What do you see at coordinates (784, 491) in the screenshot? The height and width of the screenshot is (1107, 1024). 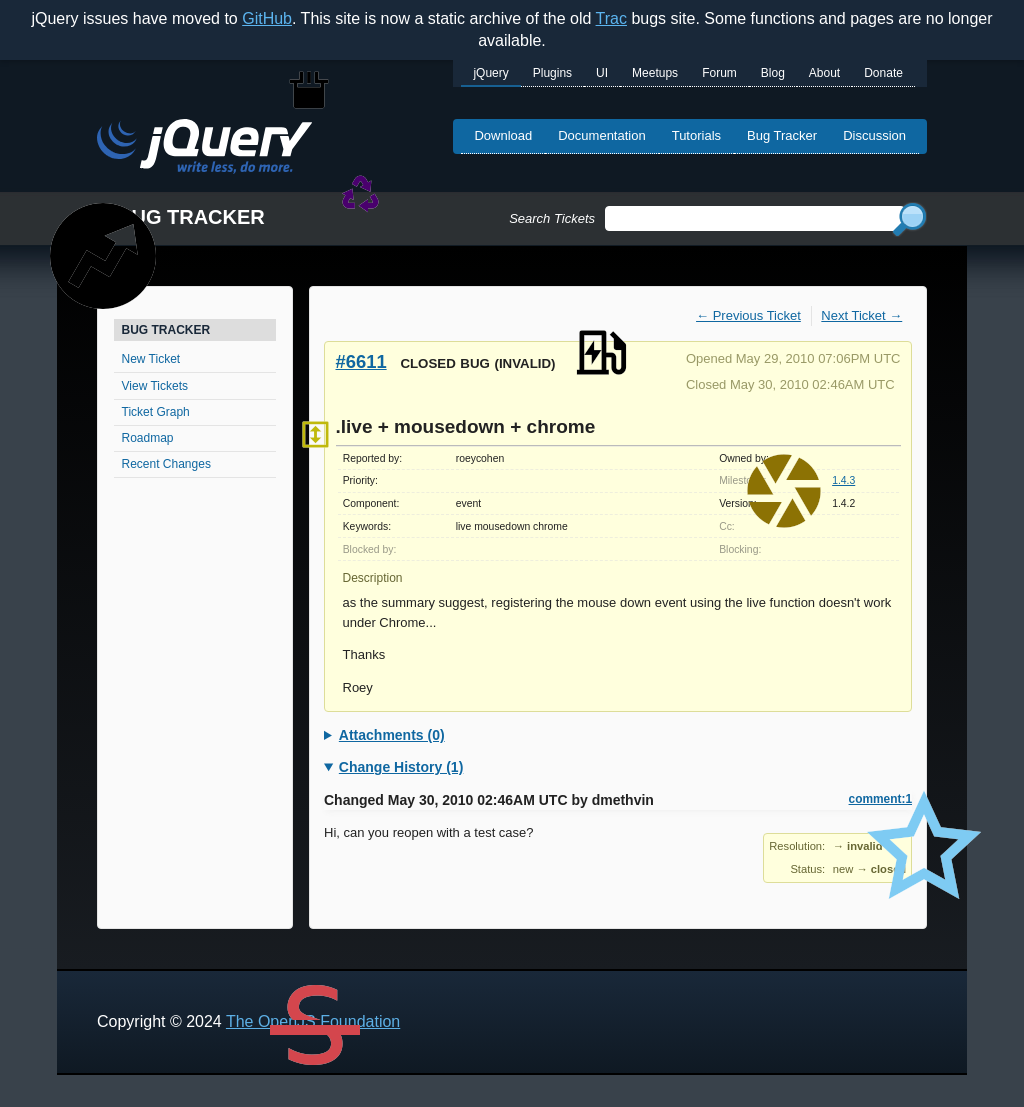 I see `open camera or take a photo` at bounding box center [784, 491].